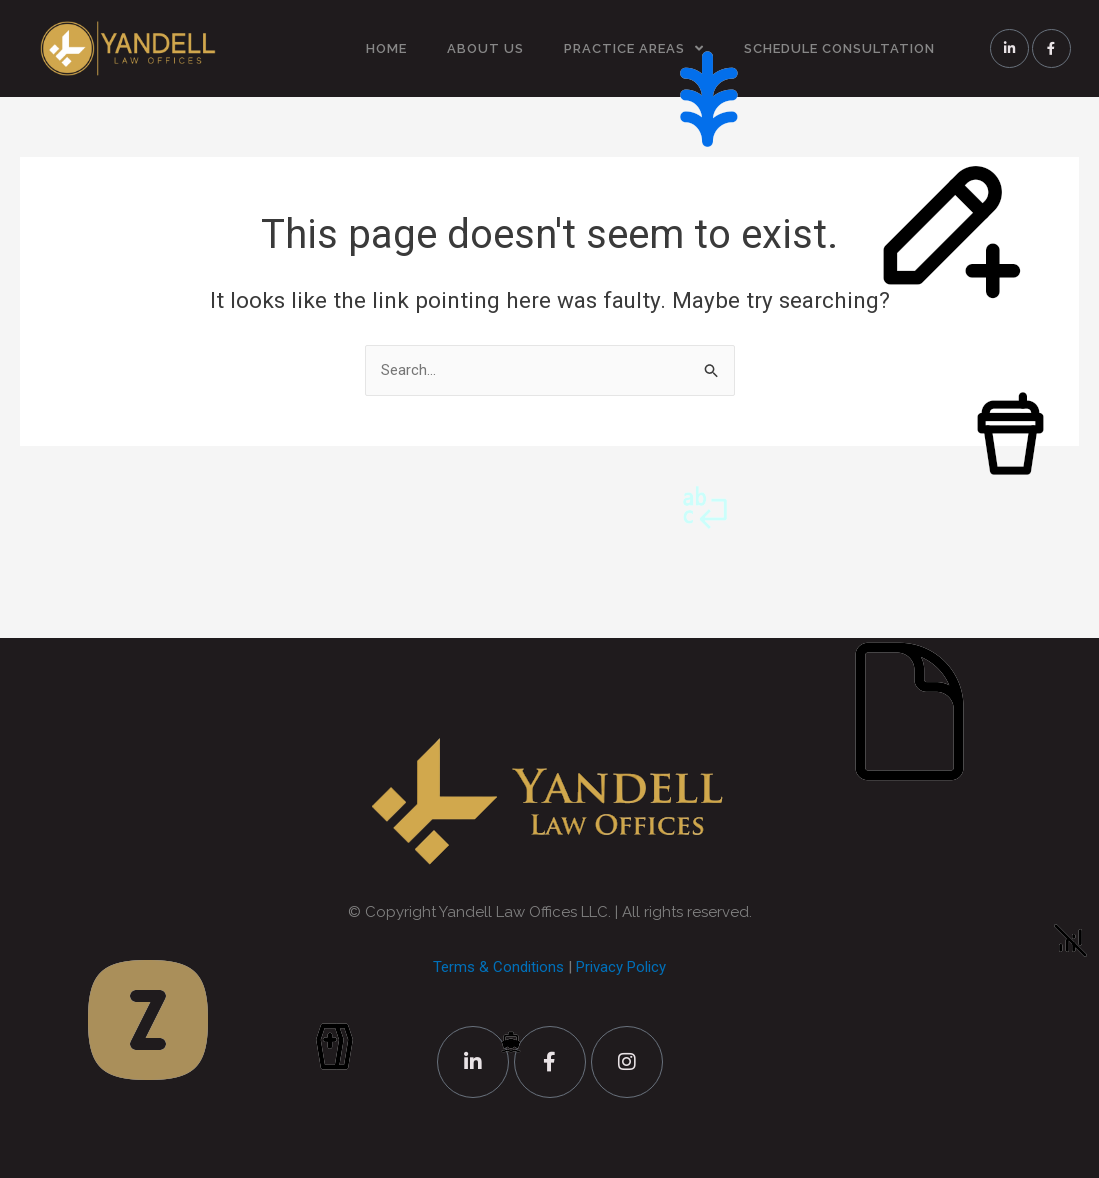 The width and height of the screenshot is (1099, 1178). What do you see at coordinates (1070, 940) in the screenshot?
I see `no cellular signal available` at bounding box center [1070, 940].